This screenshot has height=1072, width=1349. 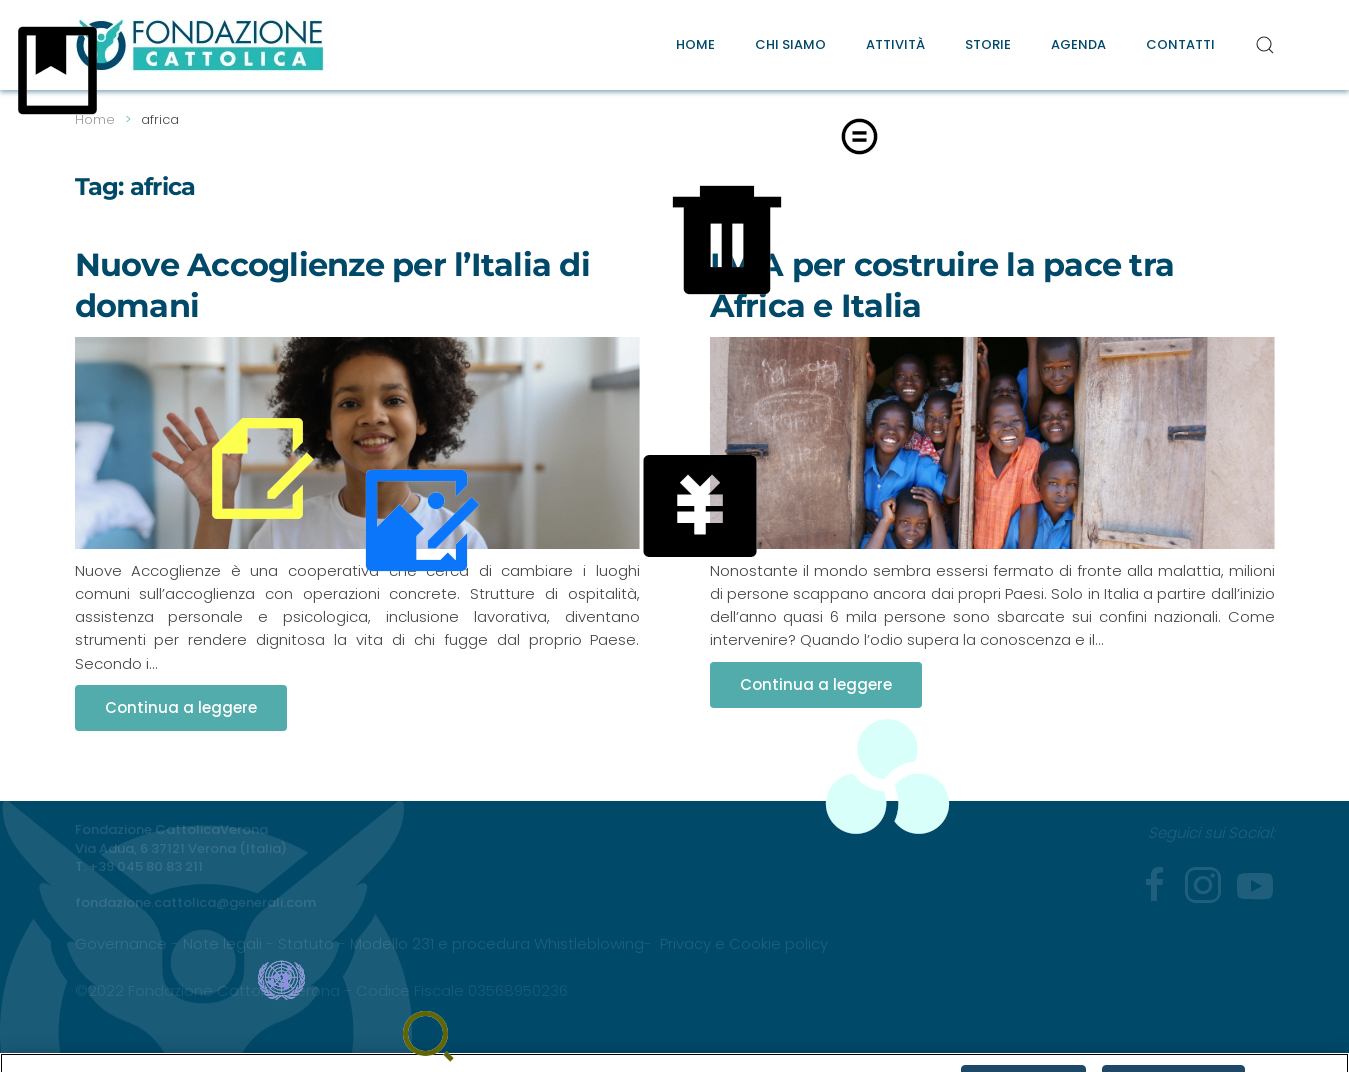 I want to click on apply color filter to image, so click(x=887, y=785).